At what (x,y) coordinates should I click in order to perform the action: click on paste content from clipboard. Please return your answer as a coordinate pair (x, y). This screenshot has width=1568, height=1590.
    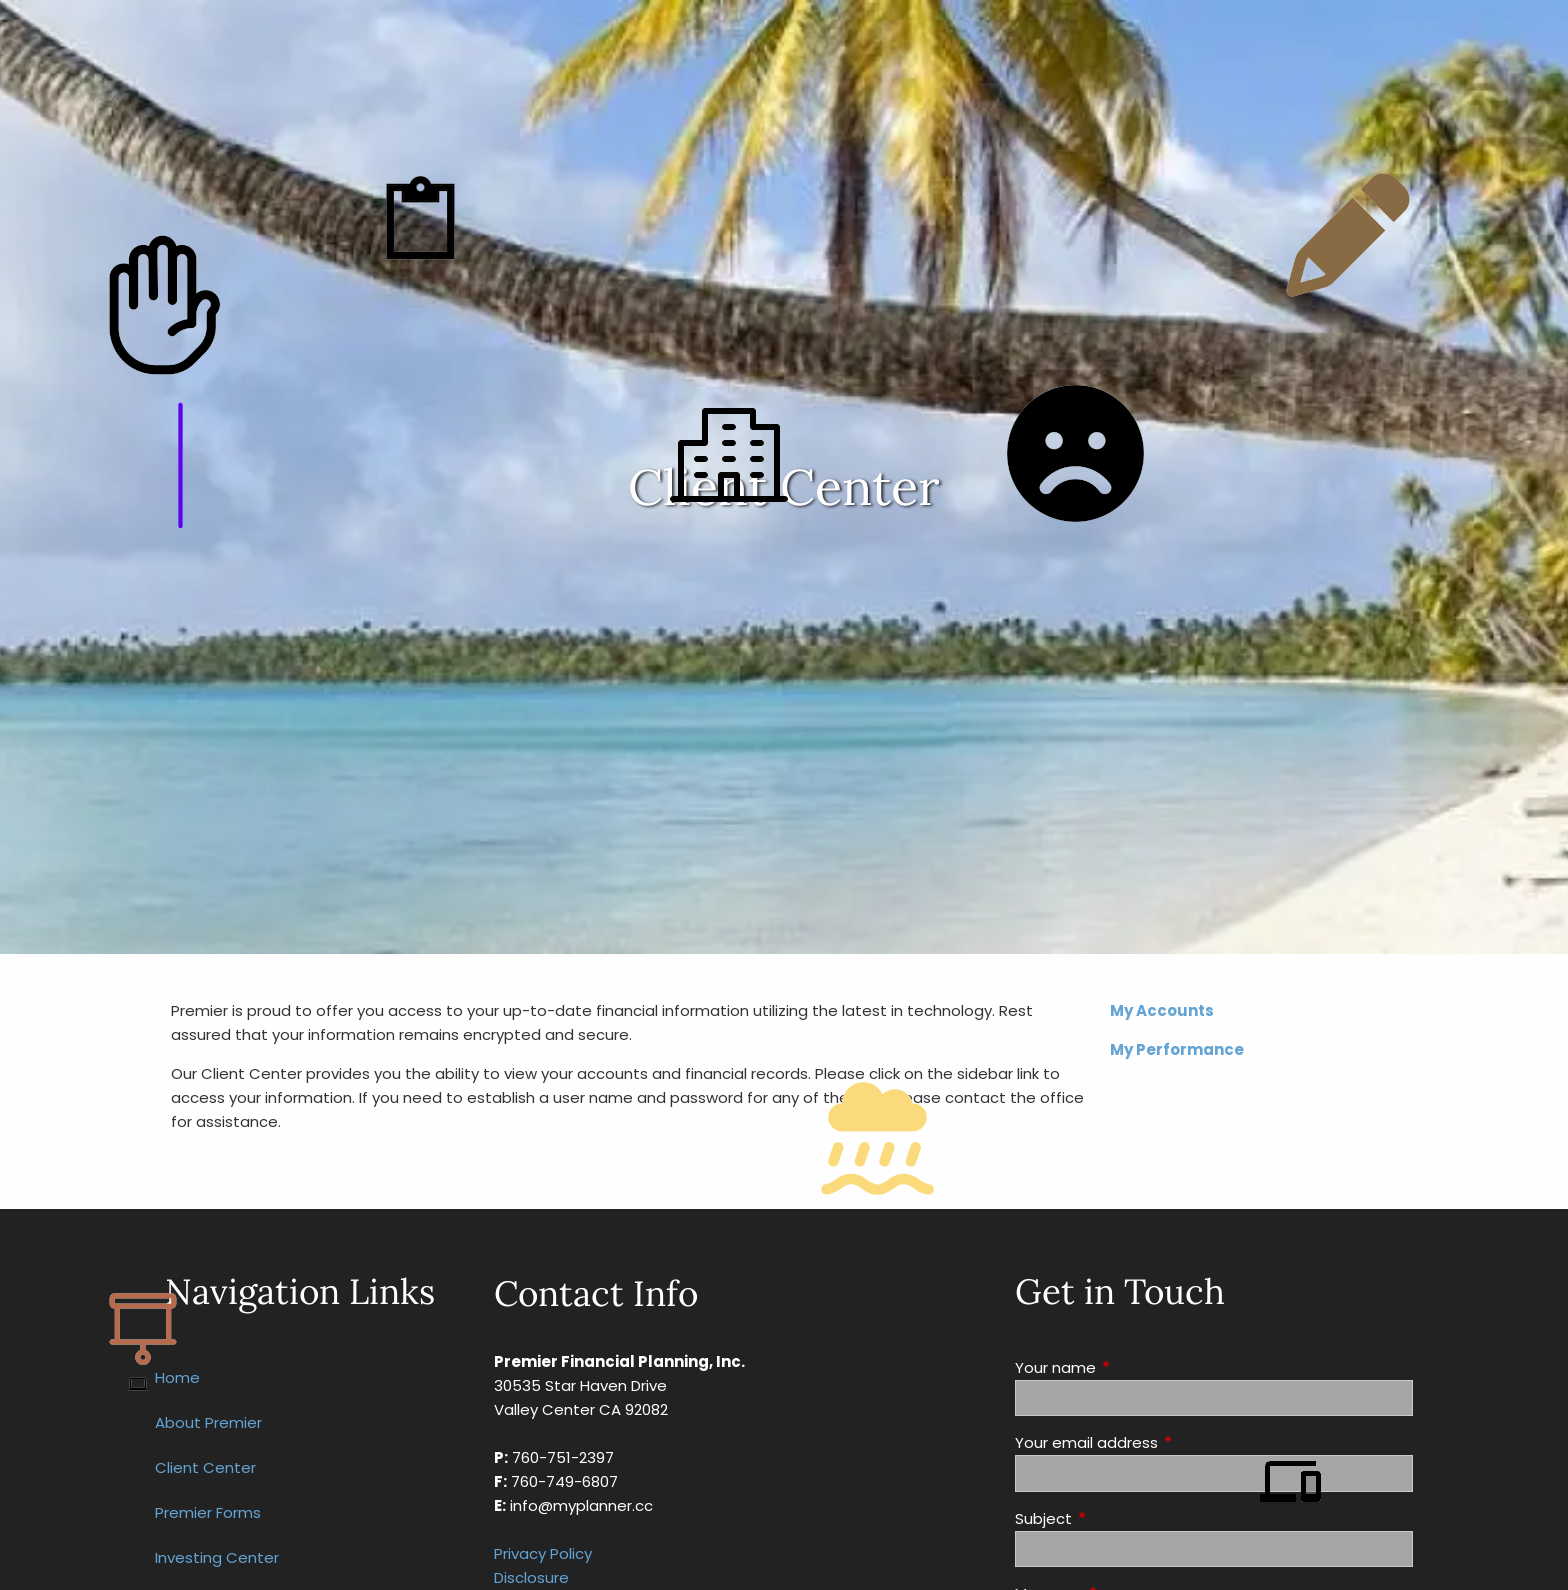
    Looking at the image, I should click on (420, 221).